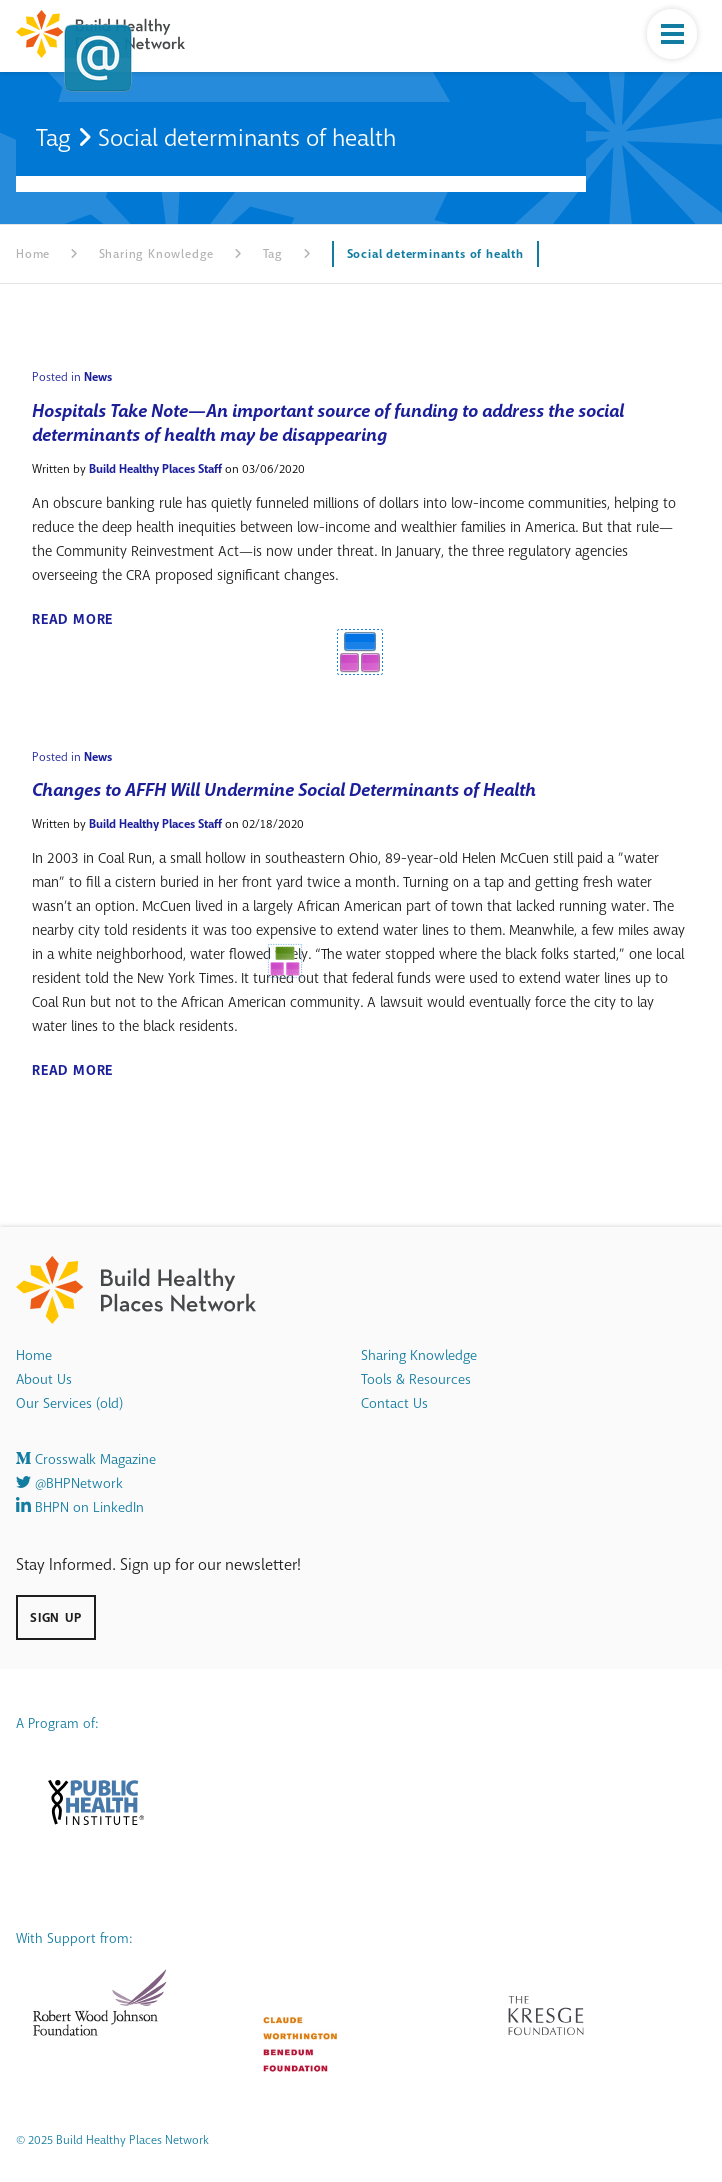 The image size is (722, 2182). I want to click on select all items in the current view, so click(360, 652).